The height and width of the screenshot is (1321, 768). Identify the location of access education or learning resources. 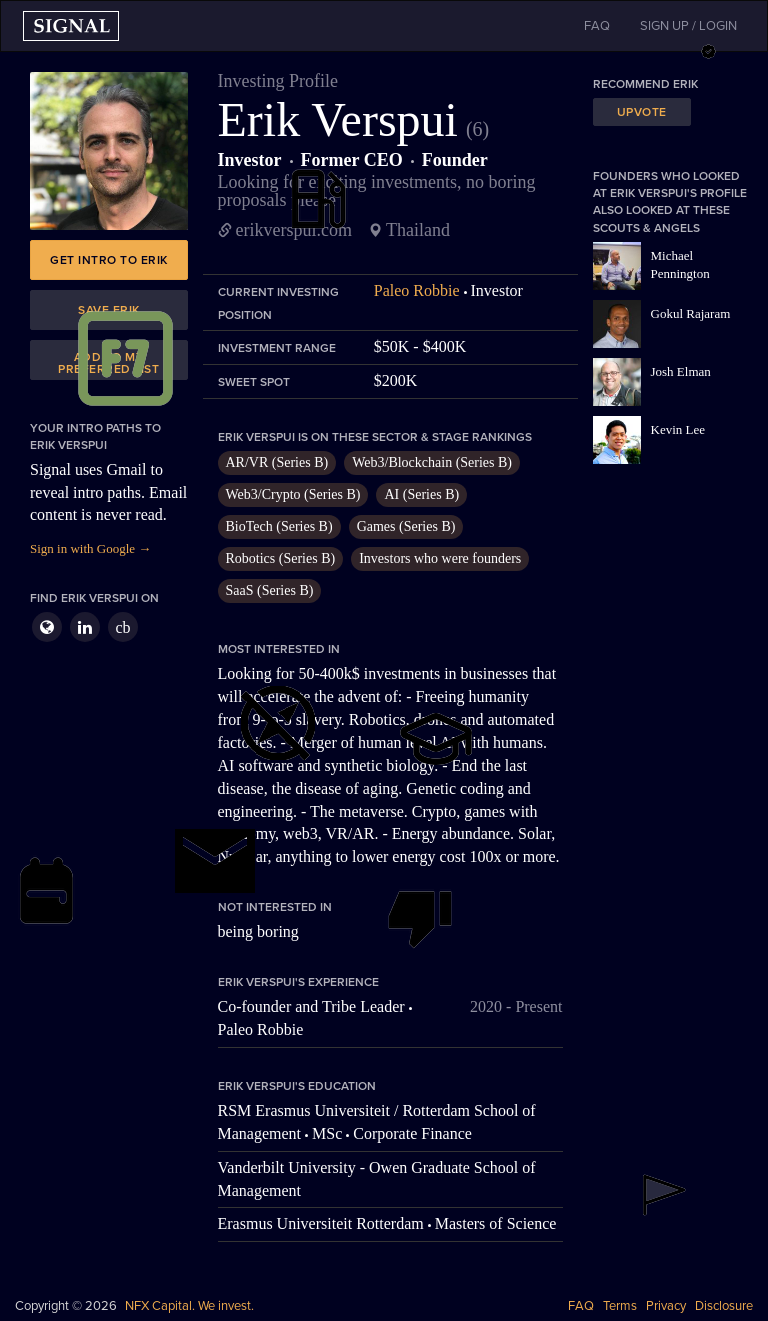
(436, 739).